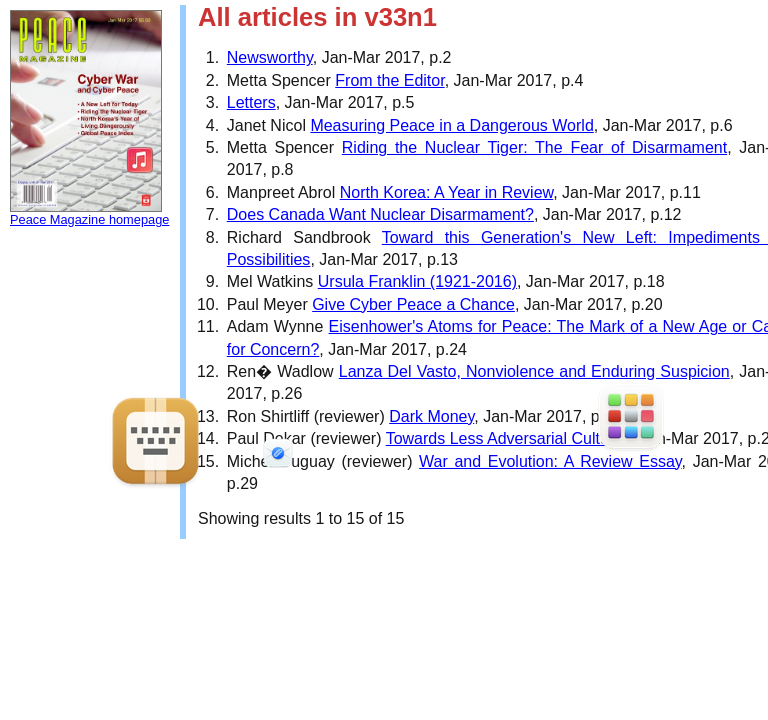 This screenshot has width=768, height=720. I want to click on open the app grid or launcher, so click(631, 416).